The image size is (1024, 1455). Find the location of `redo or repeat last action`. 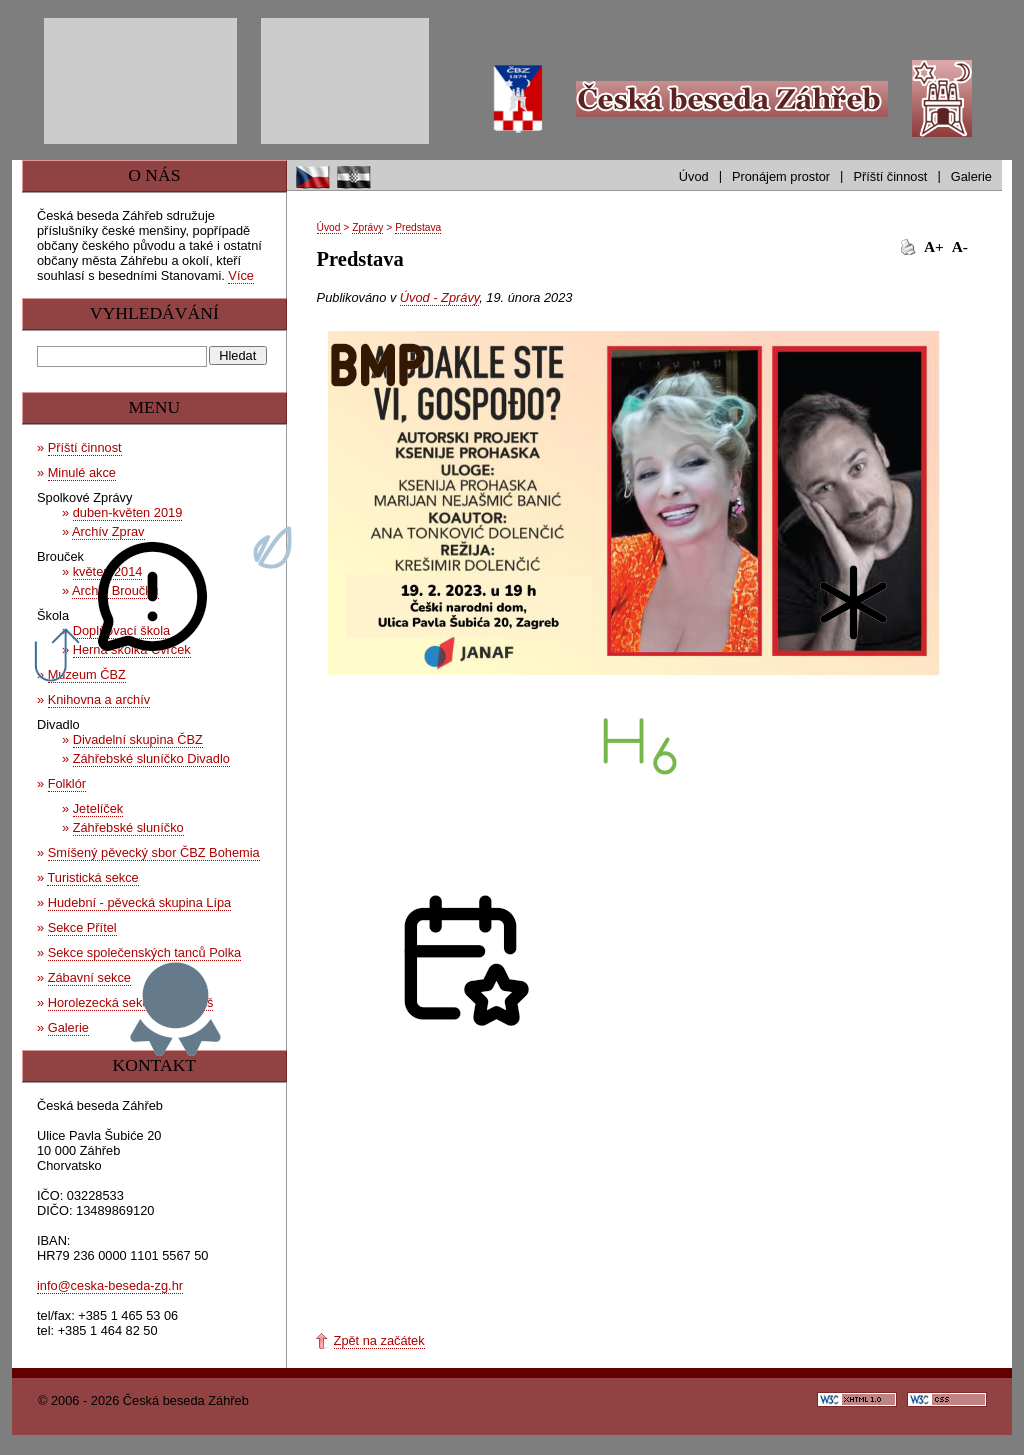

redo or repeat last action is located at coordinates (55, 655).